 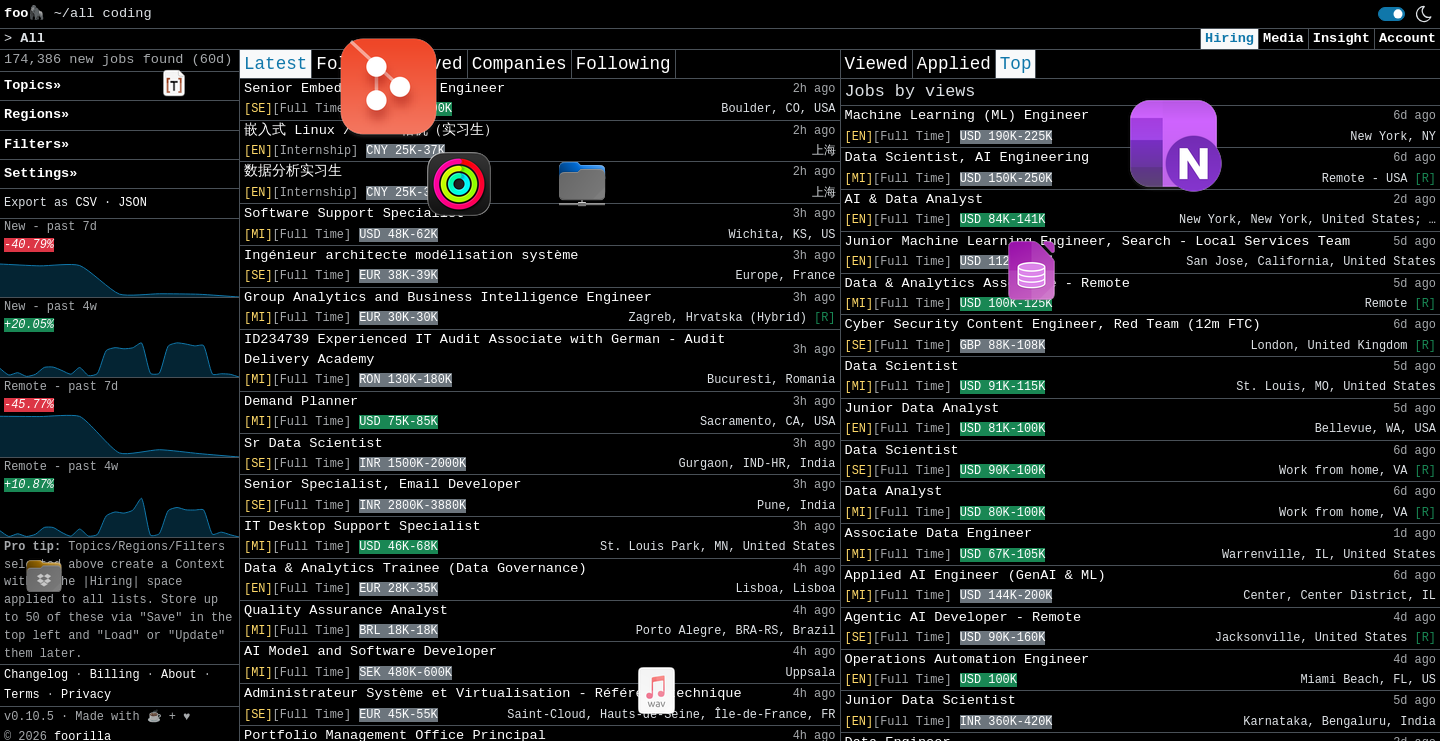 What do you see at coordinates (44, 576) in the screenshot?
I see `open dropbox synced folder` at bounding box center [44, 576].